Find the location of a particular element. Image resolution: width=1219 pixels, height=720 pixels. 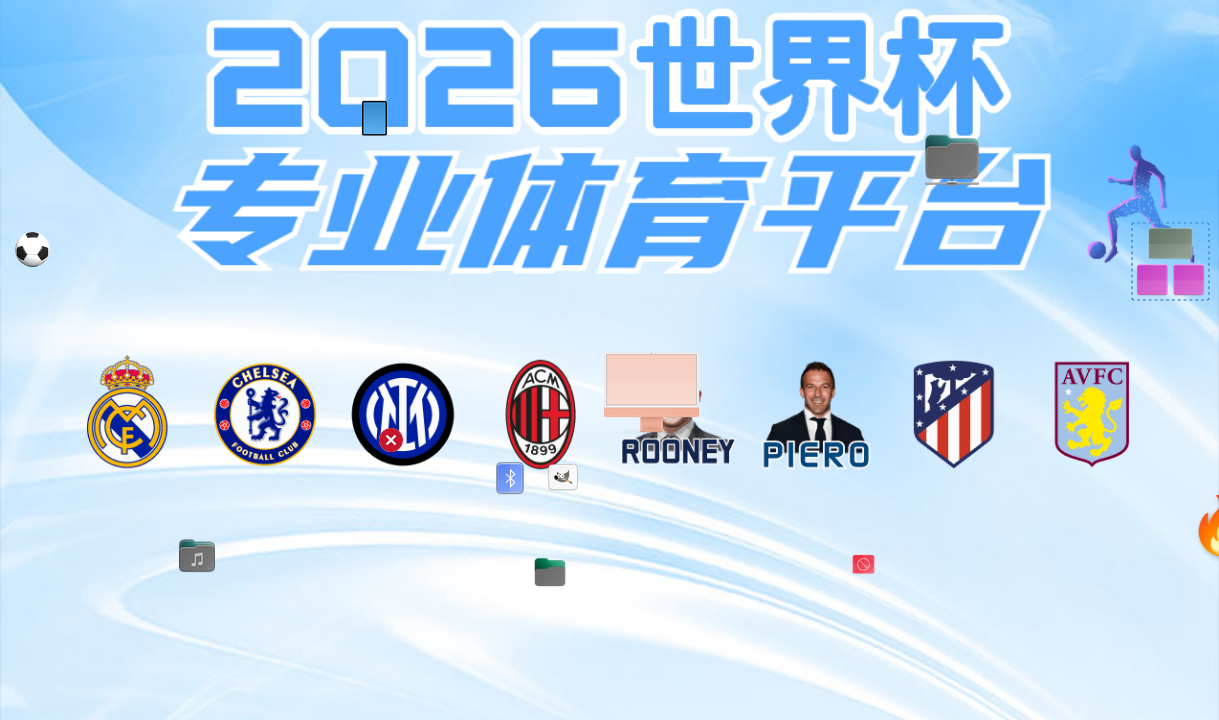

cancel or close the current action is located at coordinates (391, 440).